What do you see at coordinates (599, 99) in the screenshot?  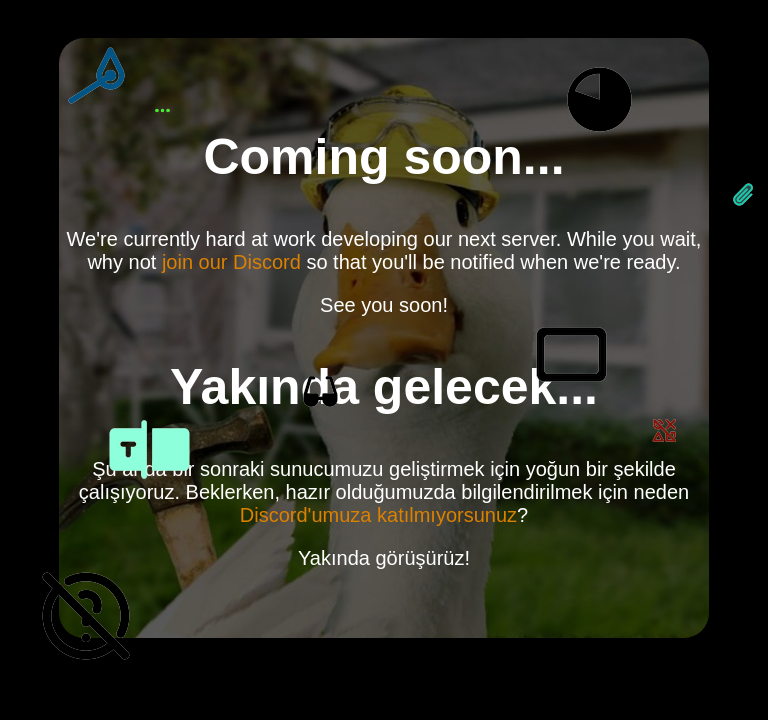 I see `indicates 80% progress or completion` at bounding box center [599, 99].